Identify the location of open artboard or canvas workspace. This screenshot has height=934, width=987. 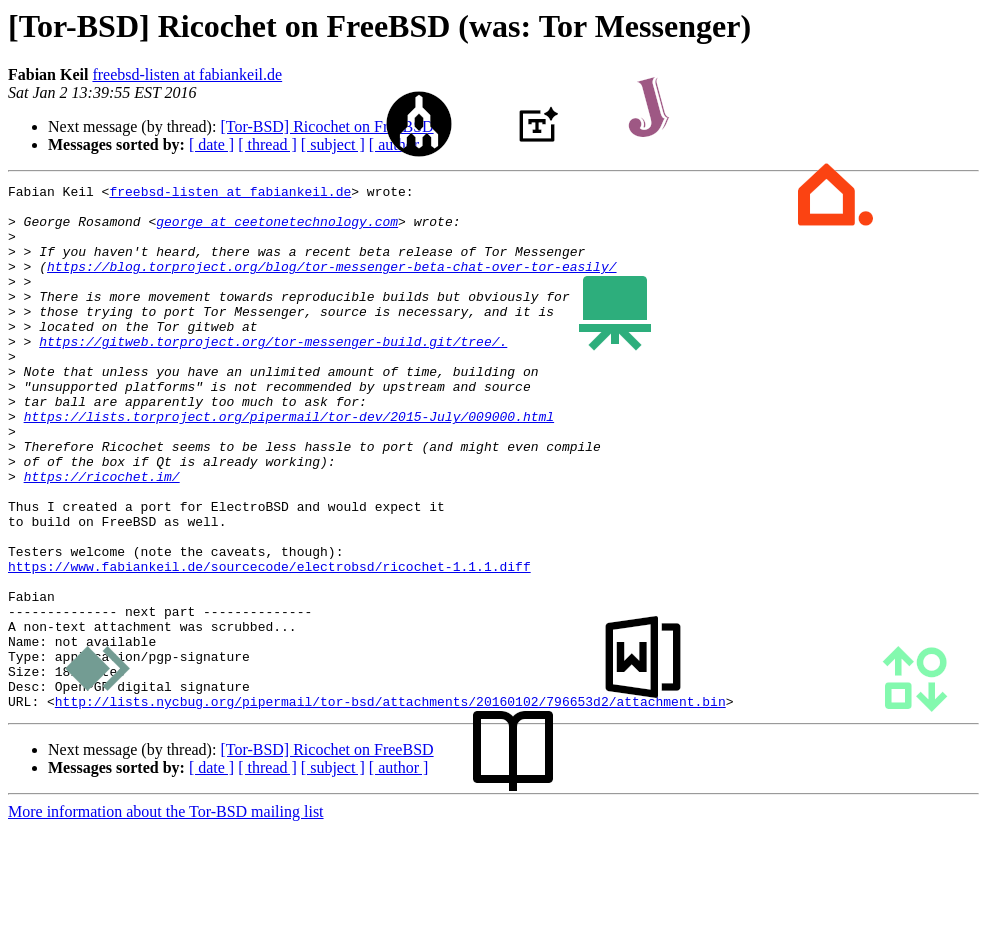
(615, 312).